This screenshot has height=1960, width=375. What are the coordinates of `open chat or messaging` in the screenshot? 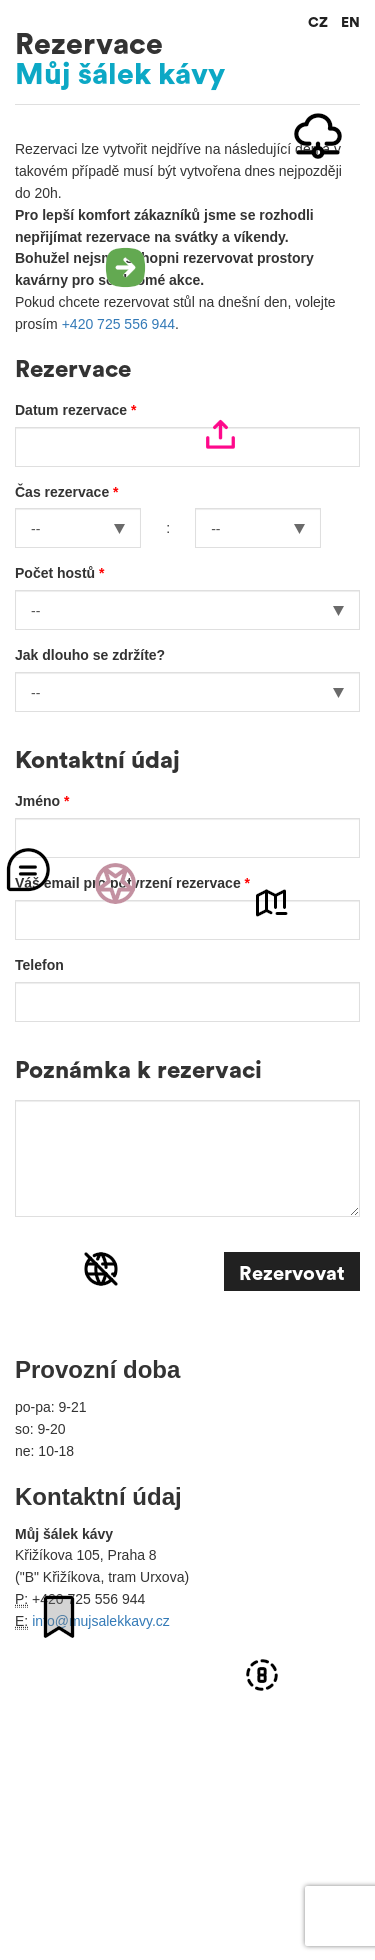 It's located at (27, 870).